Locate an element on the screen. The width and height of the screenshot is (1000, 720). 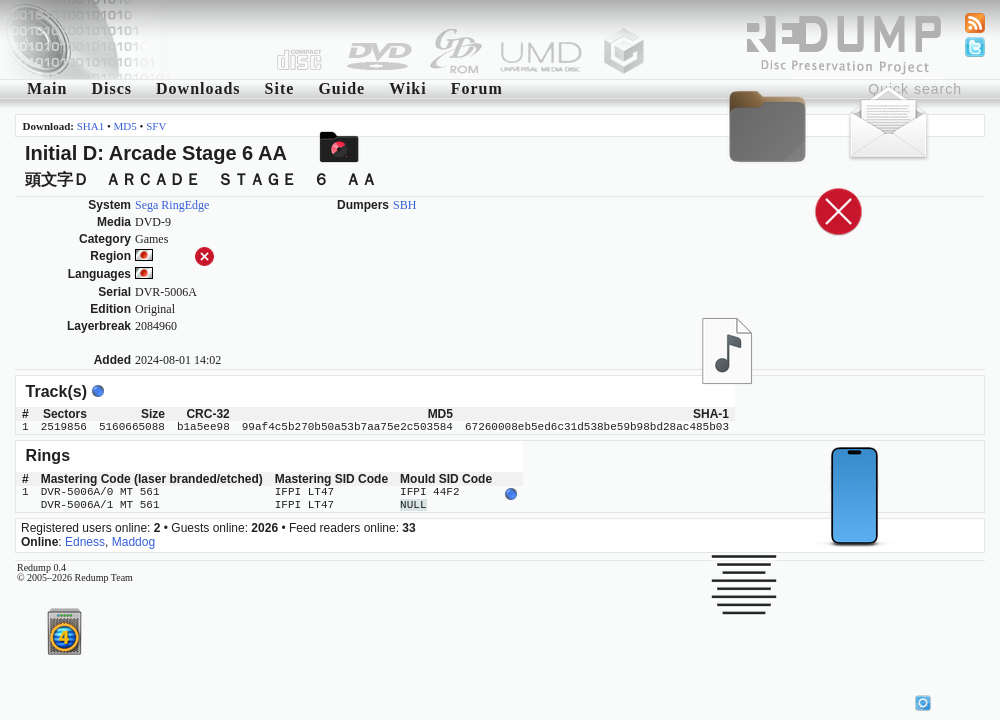
windows executable file (.exe) is located at coordinates (923, 703).